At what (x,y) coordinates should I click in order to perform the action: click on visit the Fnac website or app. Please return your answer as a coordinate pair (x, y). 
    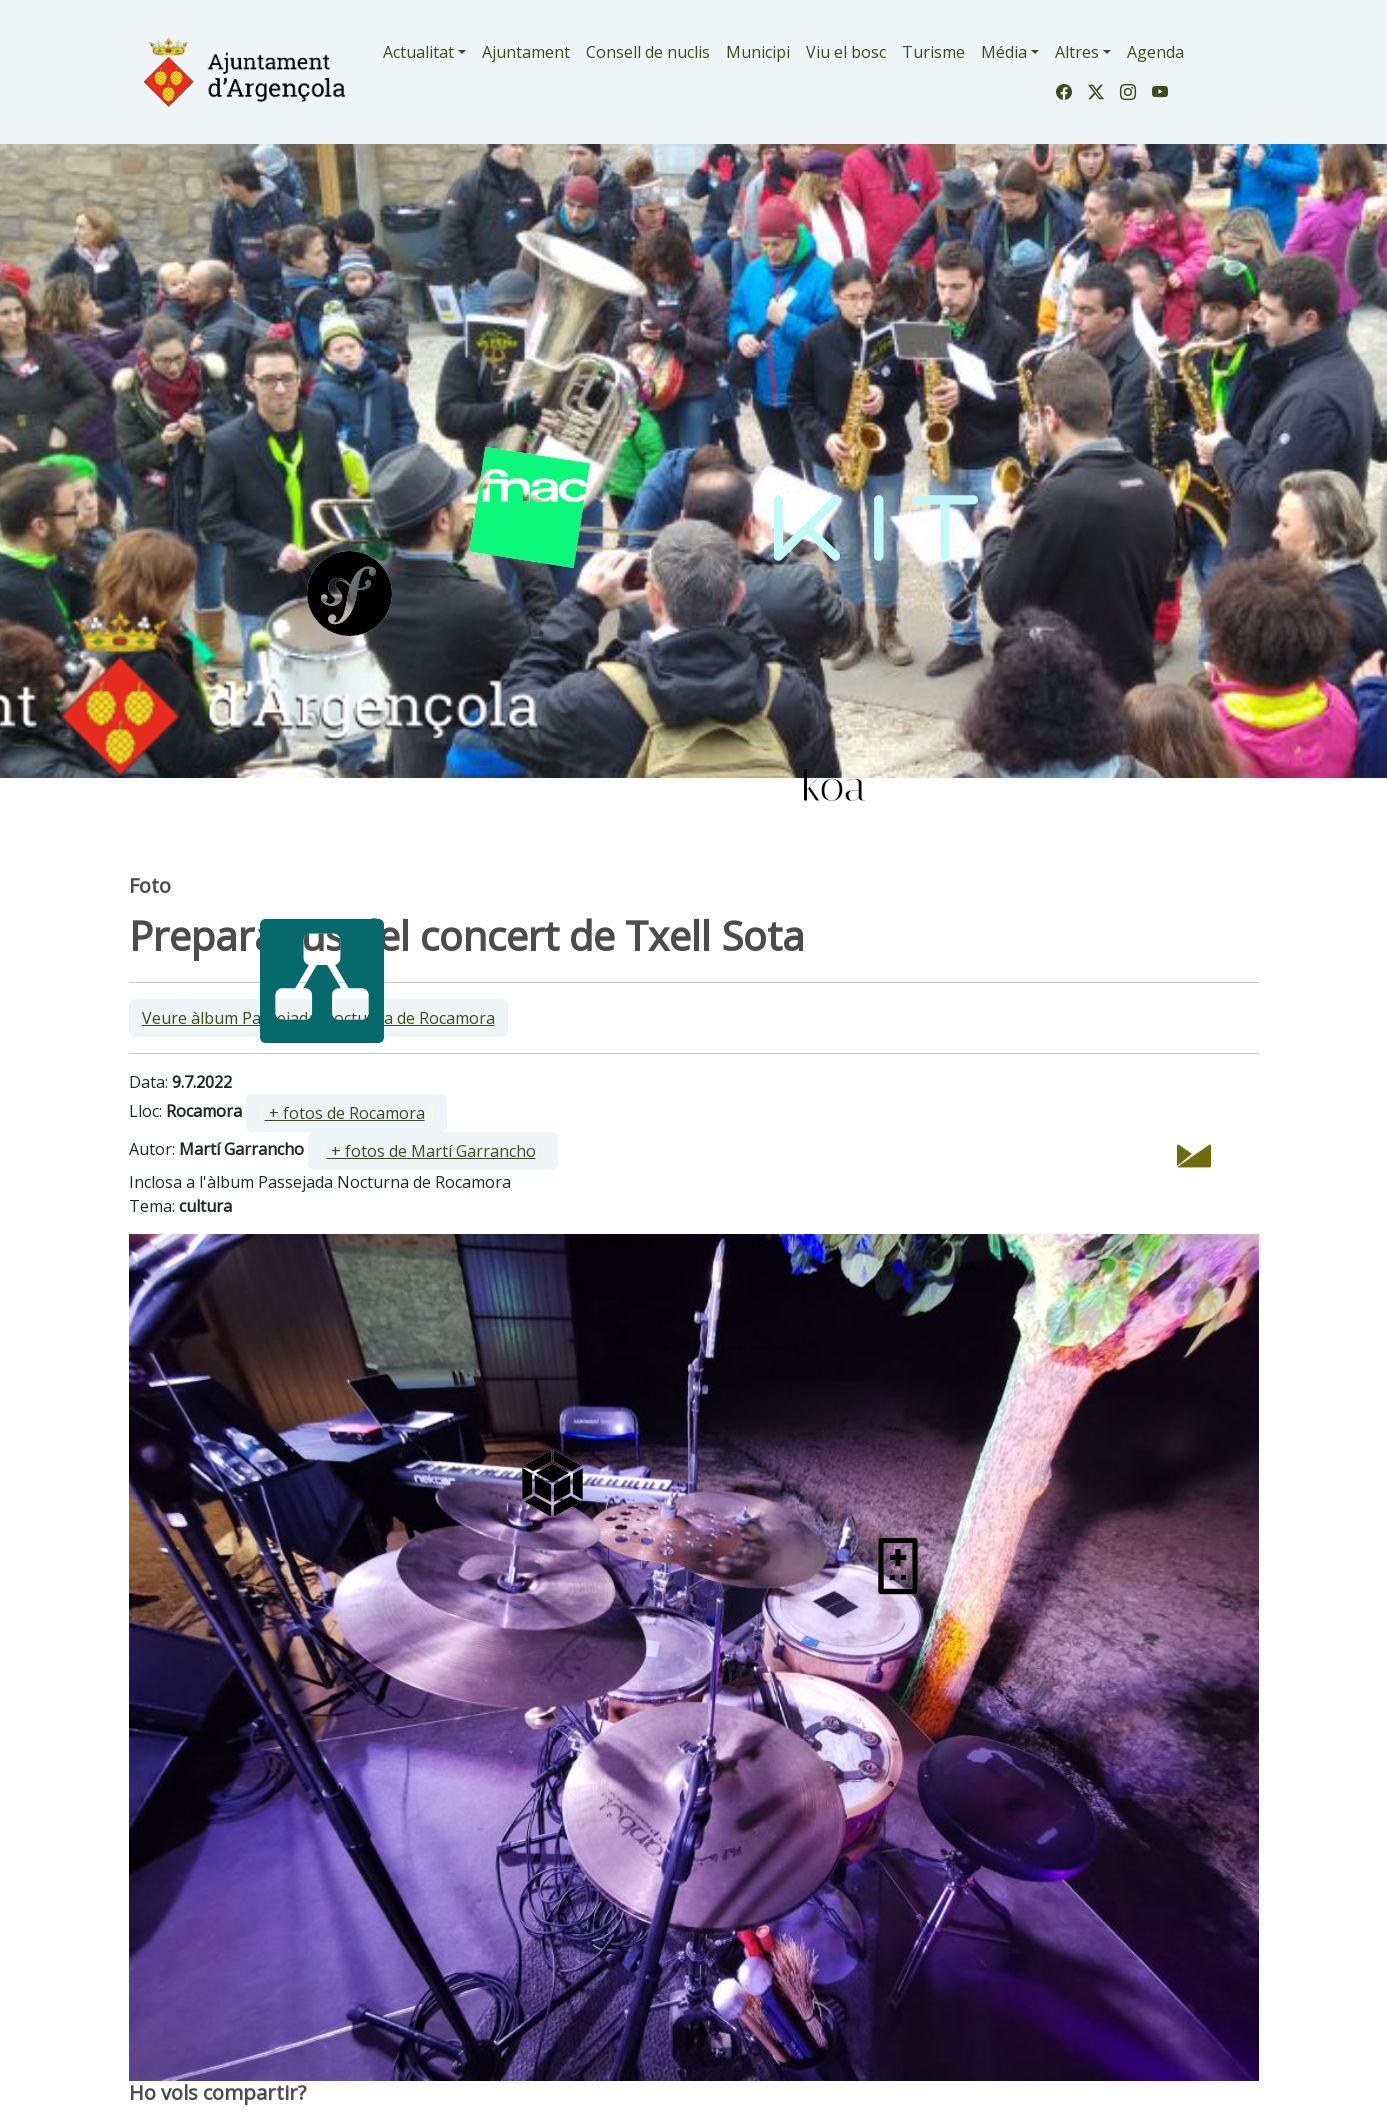
    Looking at the image, I should click on (529, 507).